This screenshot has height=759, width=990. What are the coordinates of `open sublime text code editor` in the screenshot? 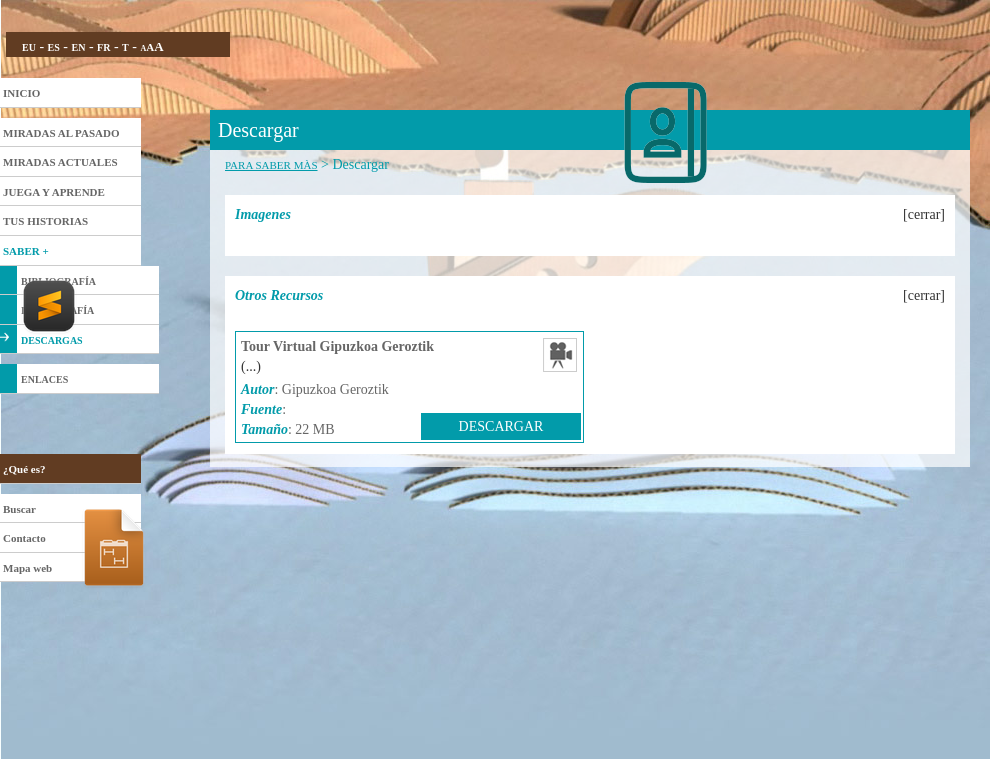 It's located at (49, 306).